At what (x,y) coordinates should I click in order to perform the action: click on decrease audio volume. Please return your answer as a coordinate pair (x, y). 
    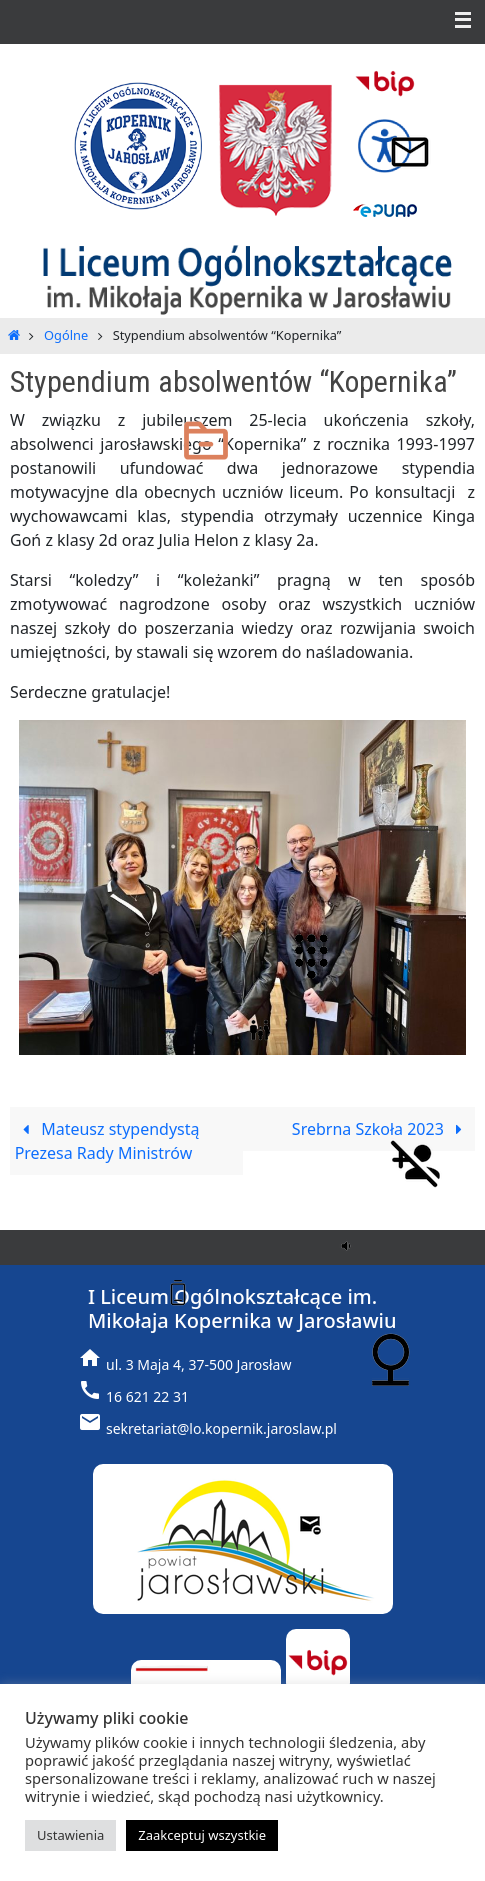
    Looking at the image, I should click on (346, 1246).